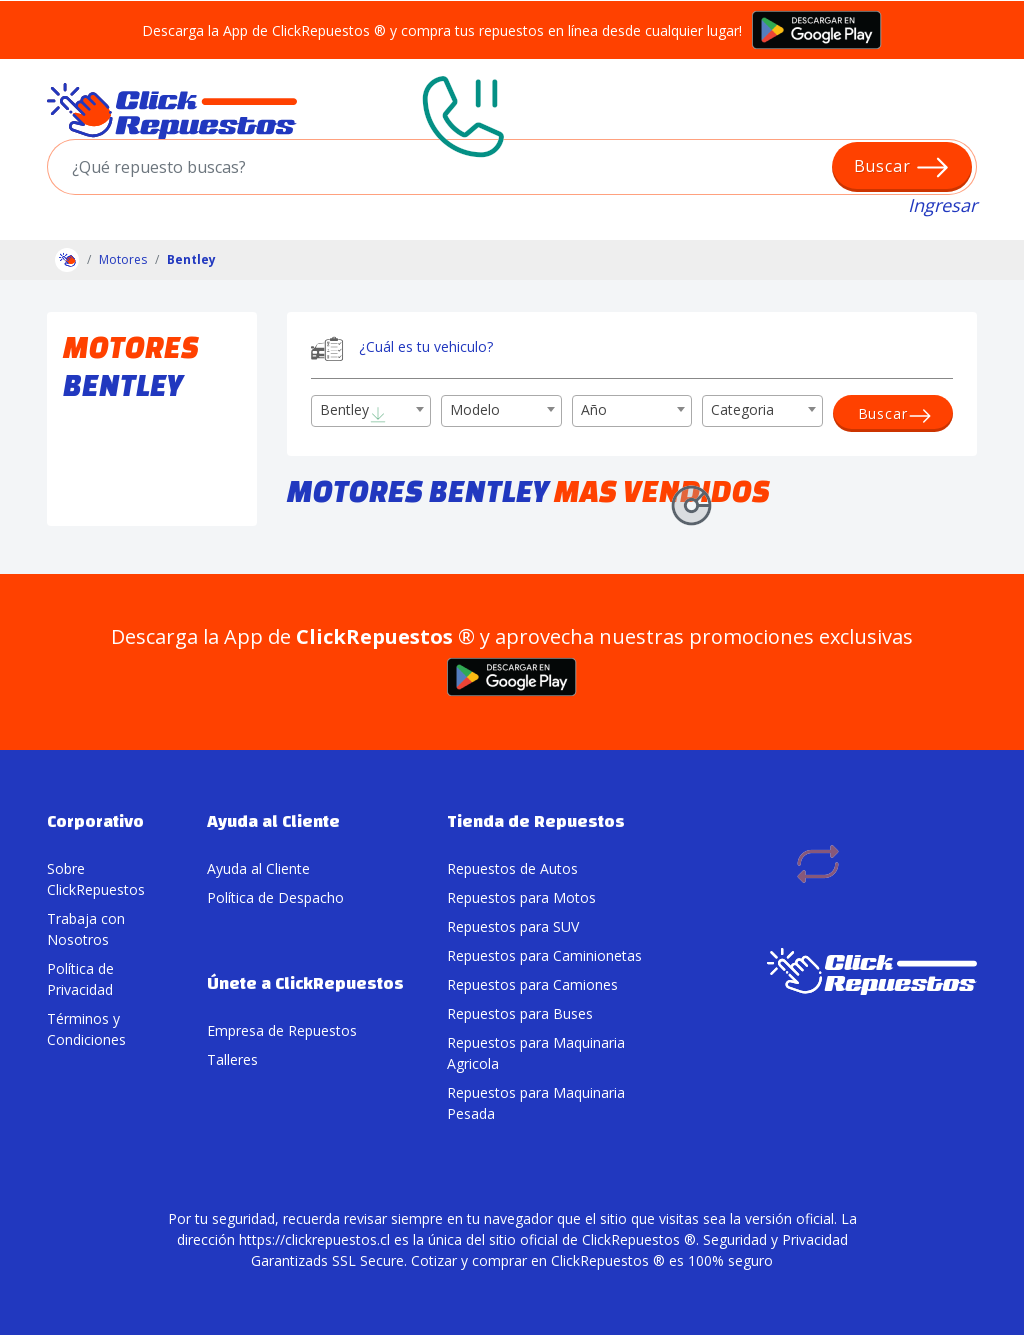  What do you see at coordinates (465, 115) in the screenshot?
I see `put a call on hold` at bounding box center [465, 115].